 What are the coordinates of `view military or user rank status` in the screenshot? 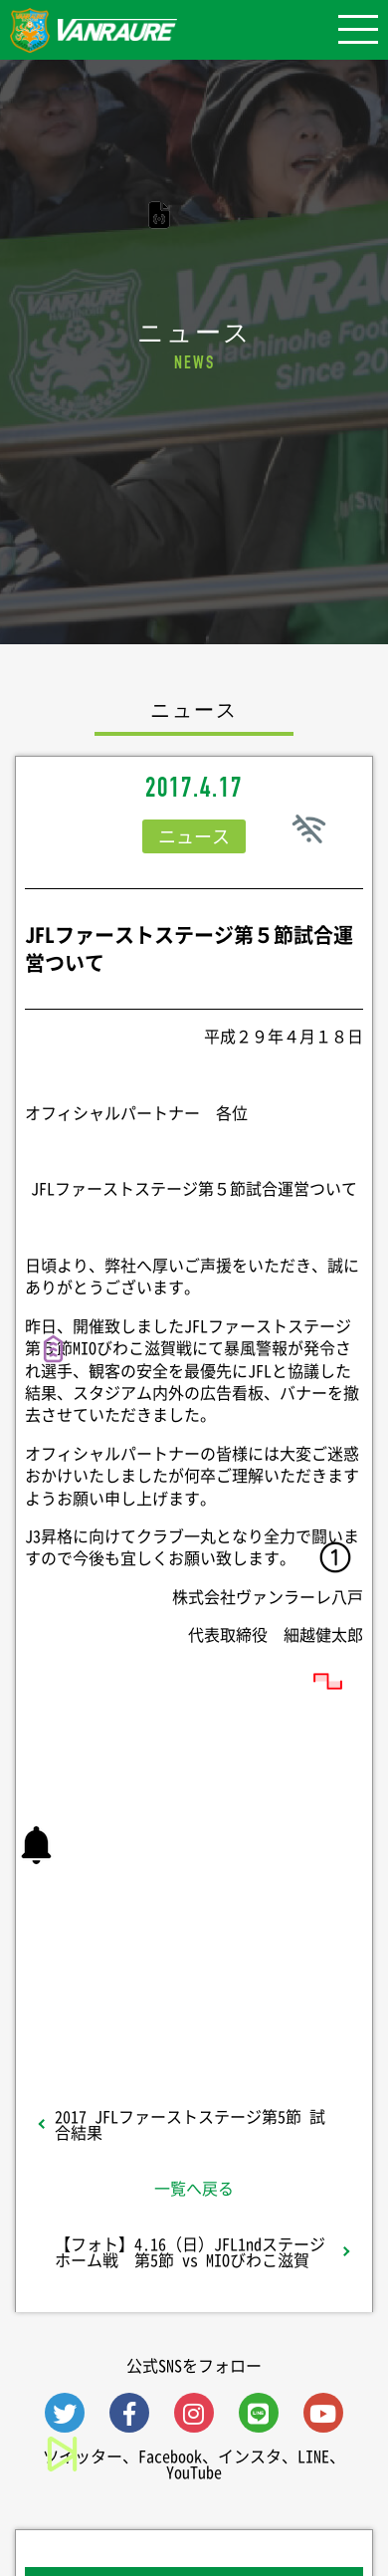 It's located at (53, 1348).